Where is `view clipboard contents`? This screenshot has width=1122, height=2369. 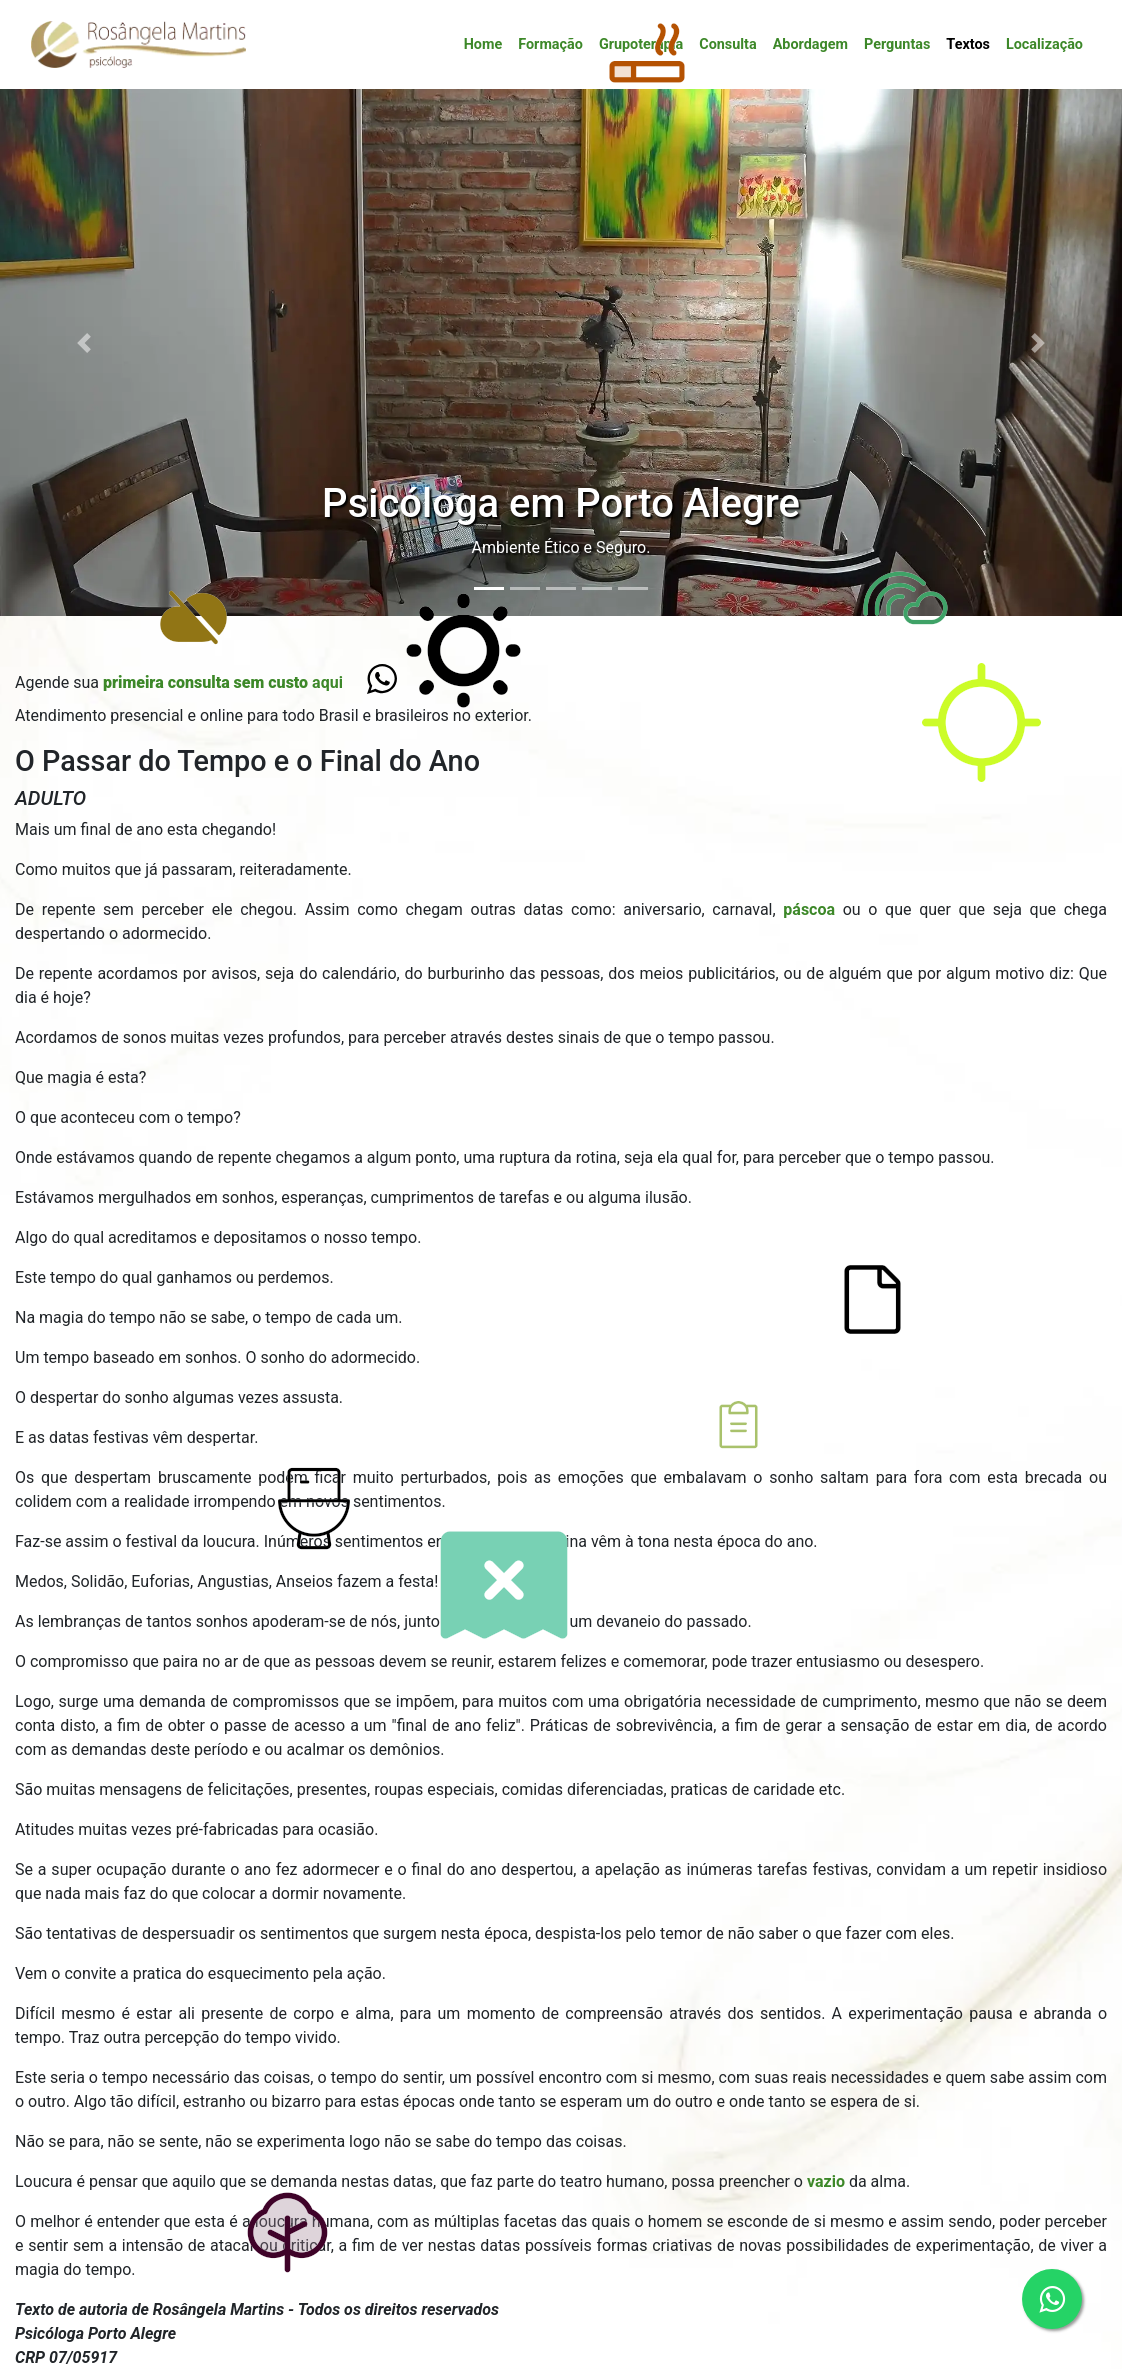 view clipboard contents is located at coordinates (738, 1425).